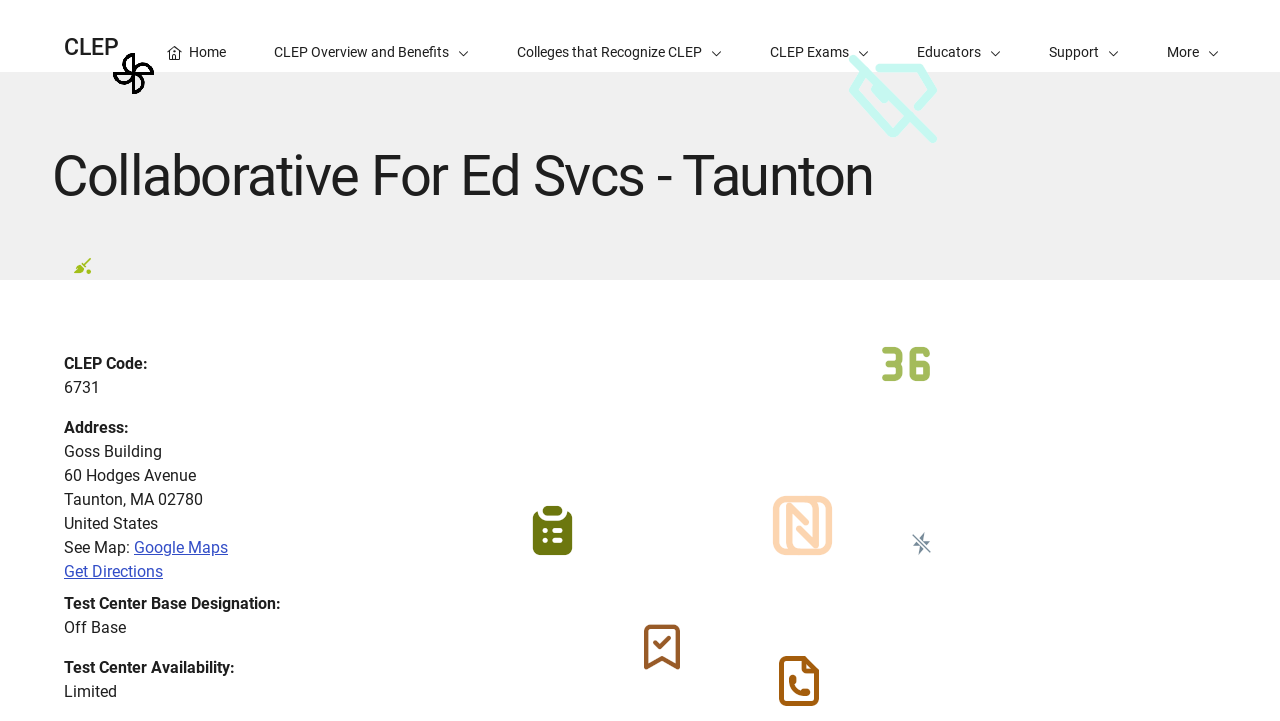 This screenshot has height=721, width=1280. Describe the element at coordinates (133, 73) in the screenshot. I see `access toys or games category` at that location.